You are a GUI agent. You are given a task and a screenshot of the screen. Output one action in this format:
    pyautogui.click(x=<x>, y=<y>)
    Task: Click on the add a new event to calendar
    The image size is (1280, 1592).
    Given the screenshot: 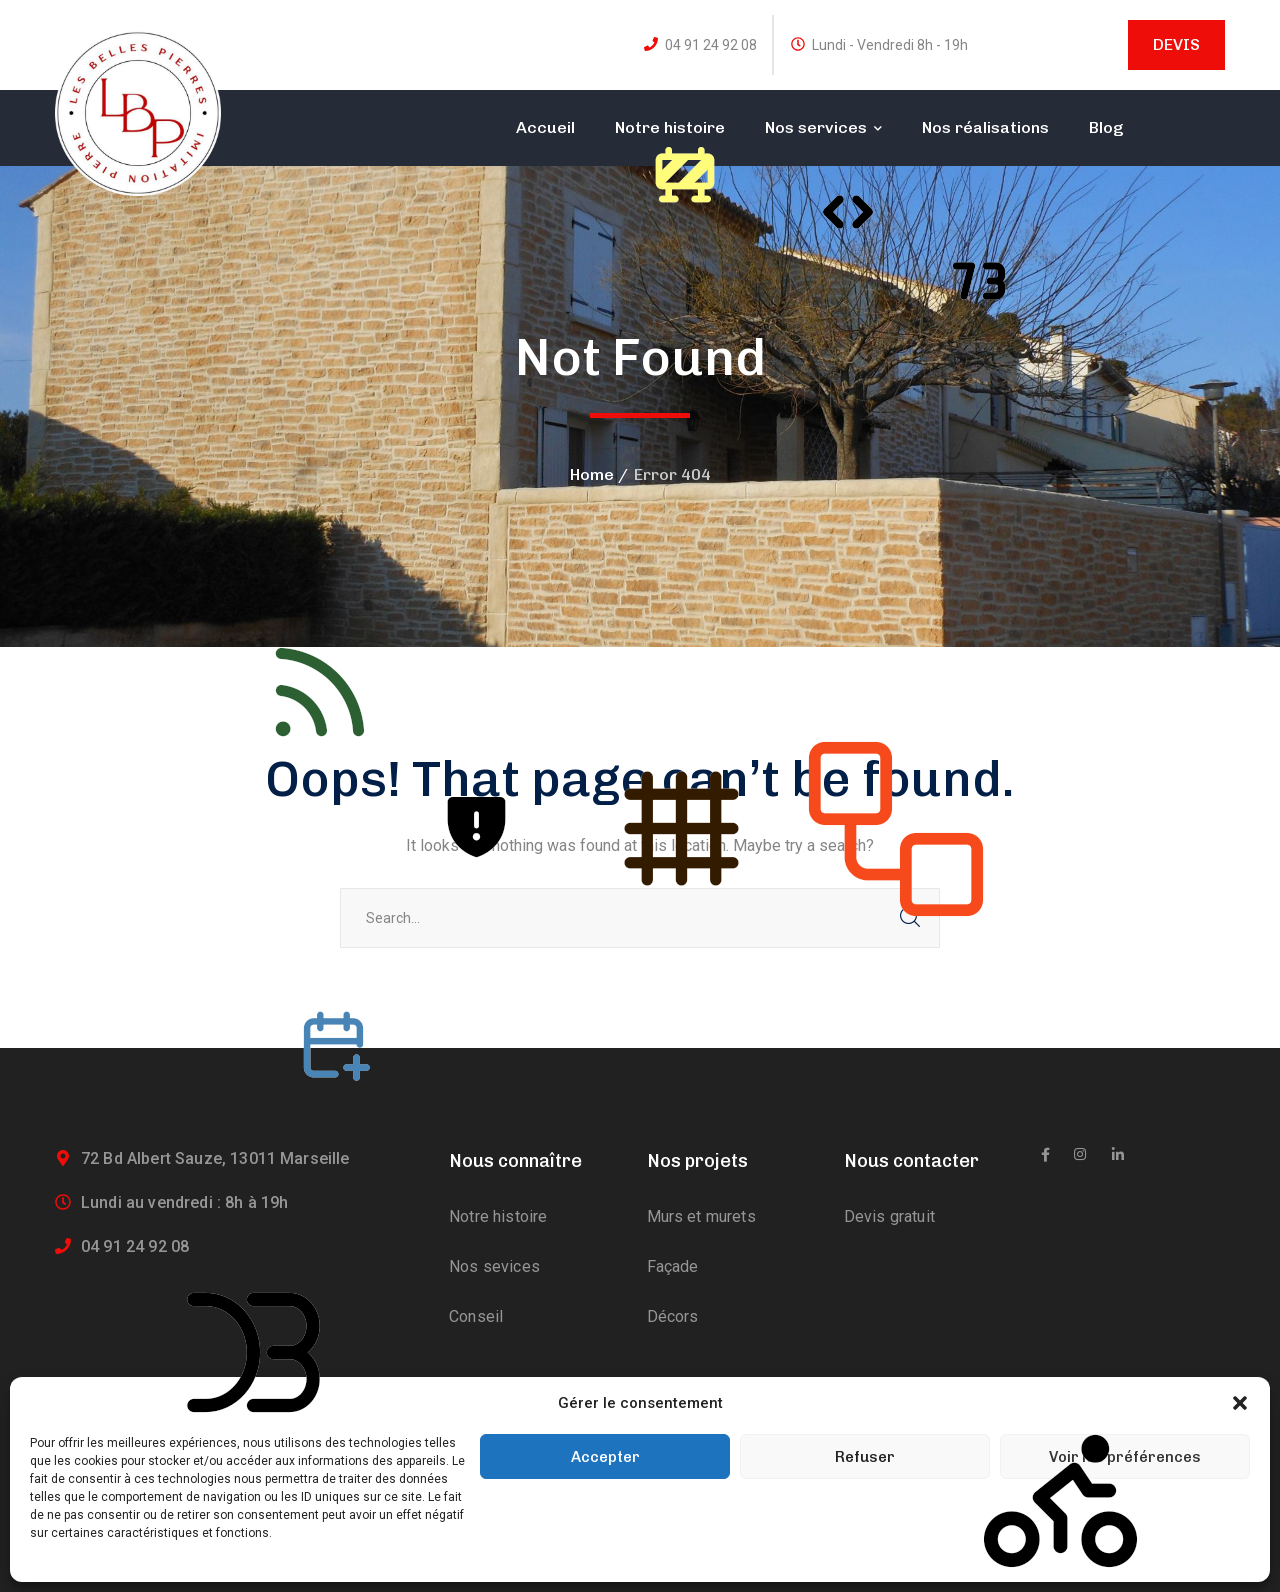 What is the action you would take?
    pyautogui.click(x=333, y=1044)
    